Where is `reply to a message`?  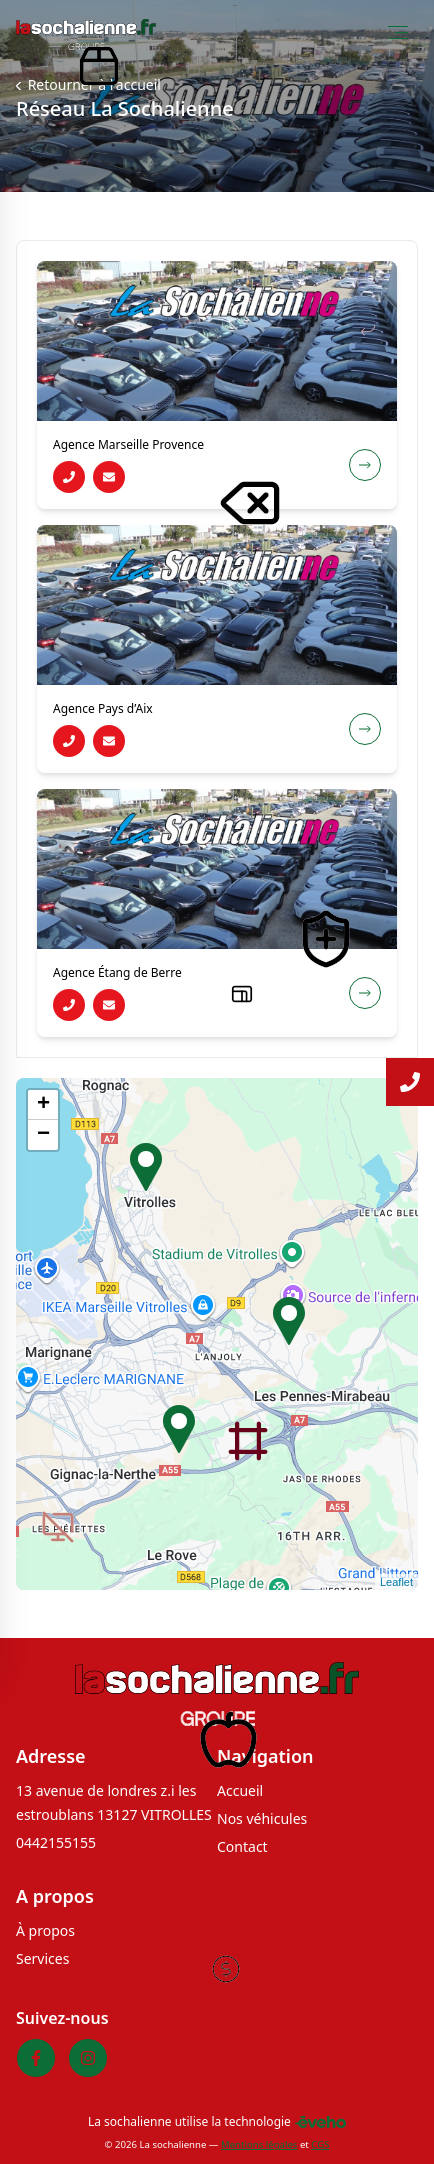
reply to a message is located at coordinates (368, 330).